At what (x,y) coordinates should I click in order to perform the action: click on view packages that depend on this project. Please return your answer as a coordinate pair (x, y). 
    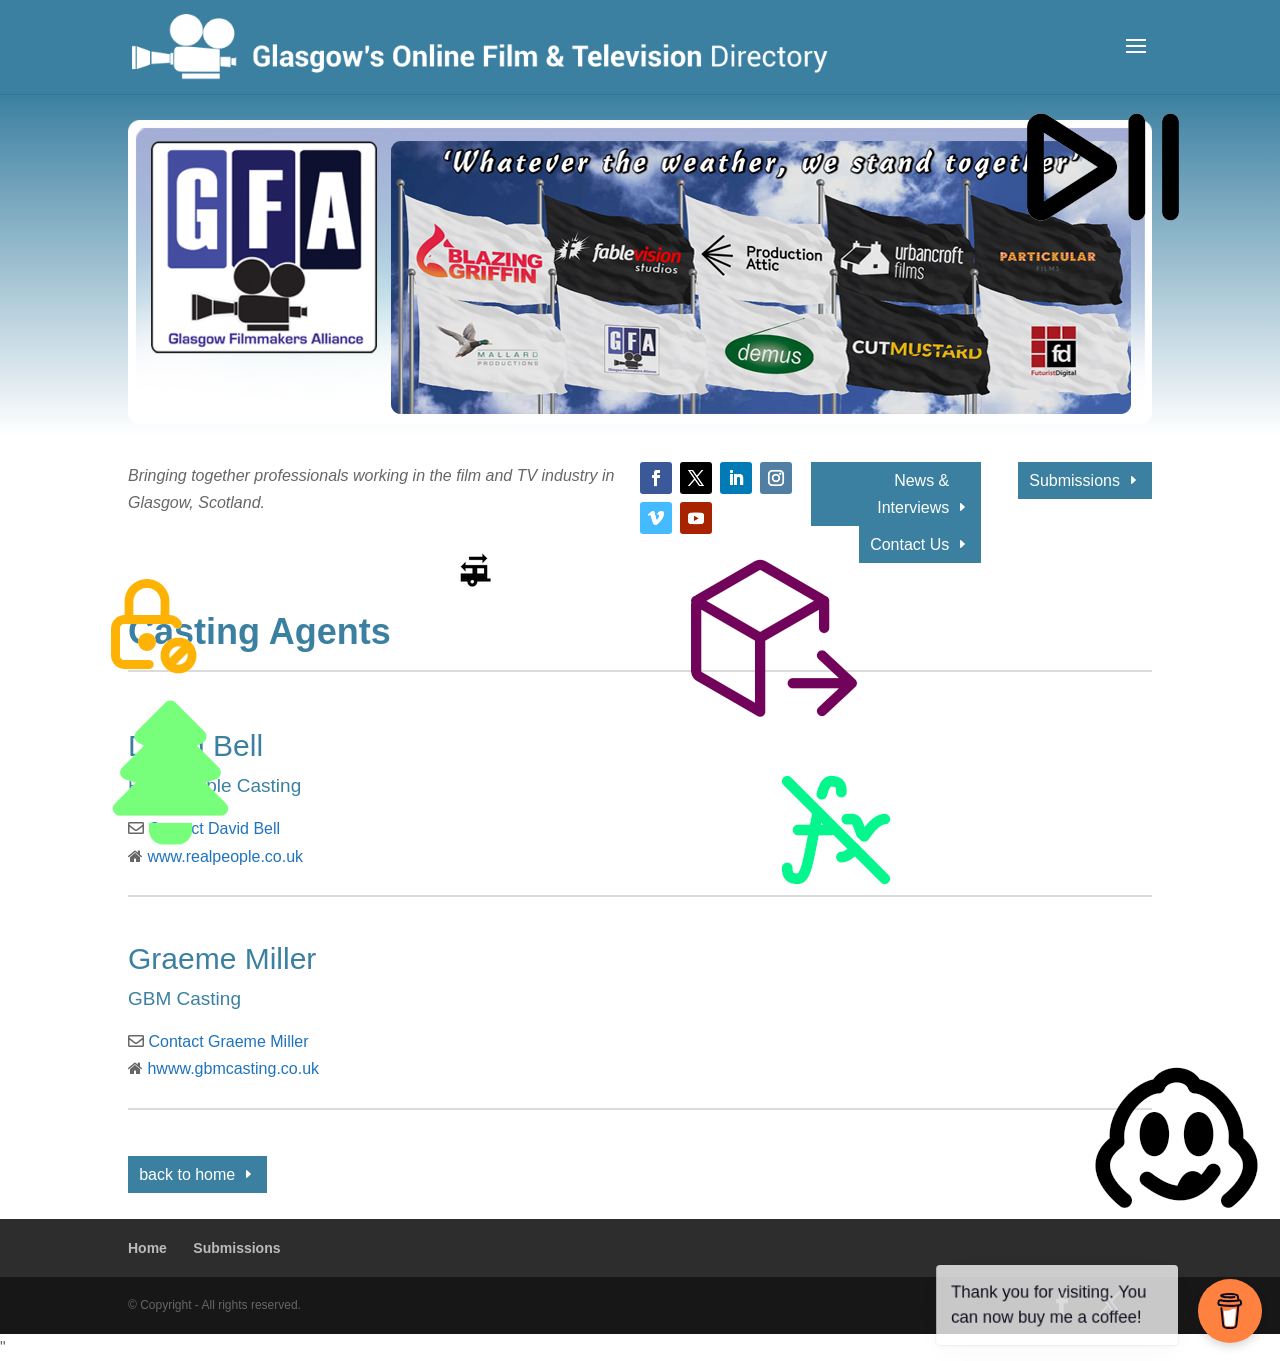
    Looking at the image, I should click on (774, 640).